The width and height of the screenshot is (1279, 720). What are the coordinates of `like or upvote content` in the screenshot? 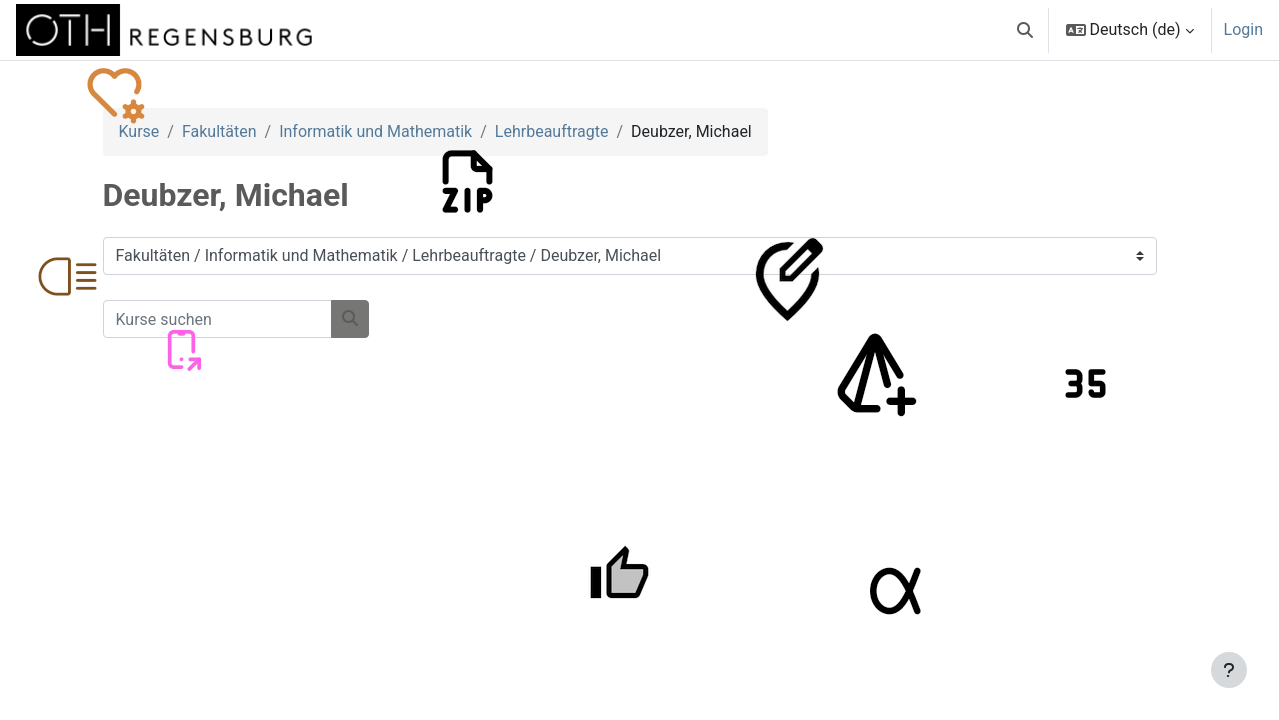 It's located at (619, 574).